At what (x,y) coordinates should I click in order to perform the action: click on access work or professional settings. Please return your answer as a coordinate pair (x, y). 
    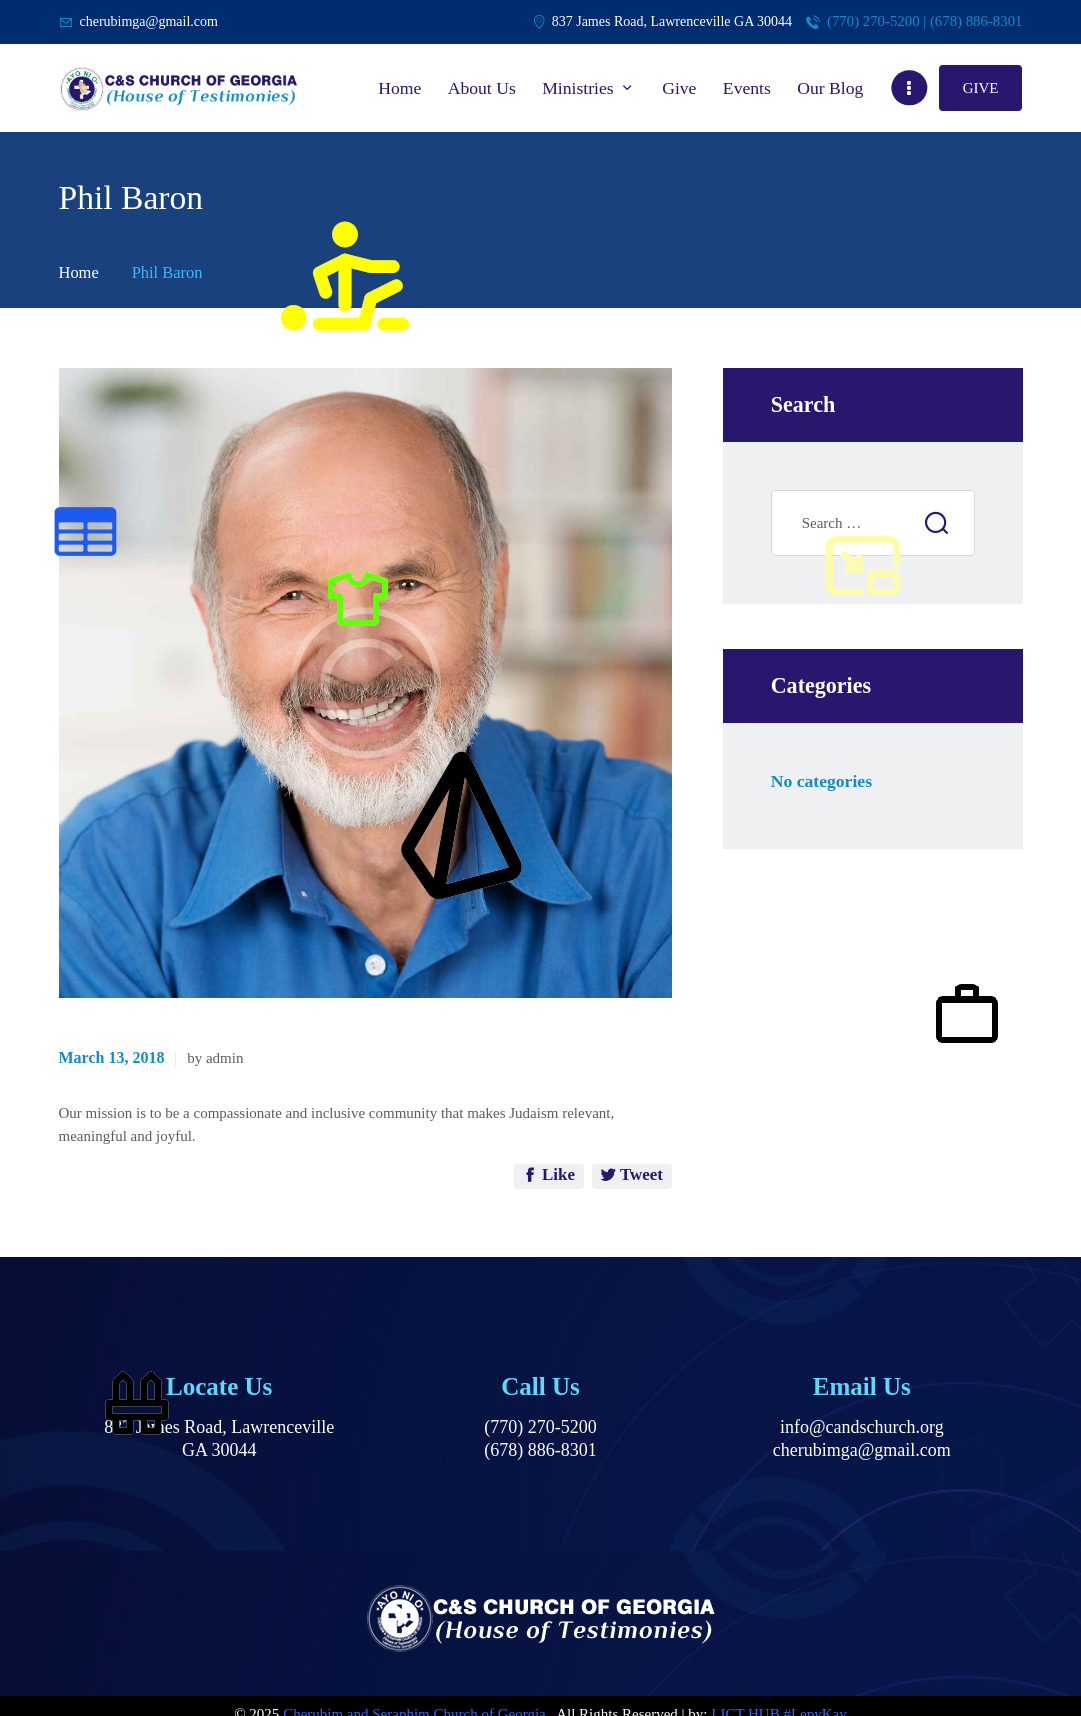
    Looking at the image, I should click on (967, 1015).